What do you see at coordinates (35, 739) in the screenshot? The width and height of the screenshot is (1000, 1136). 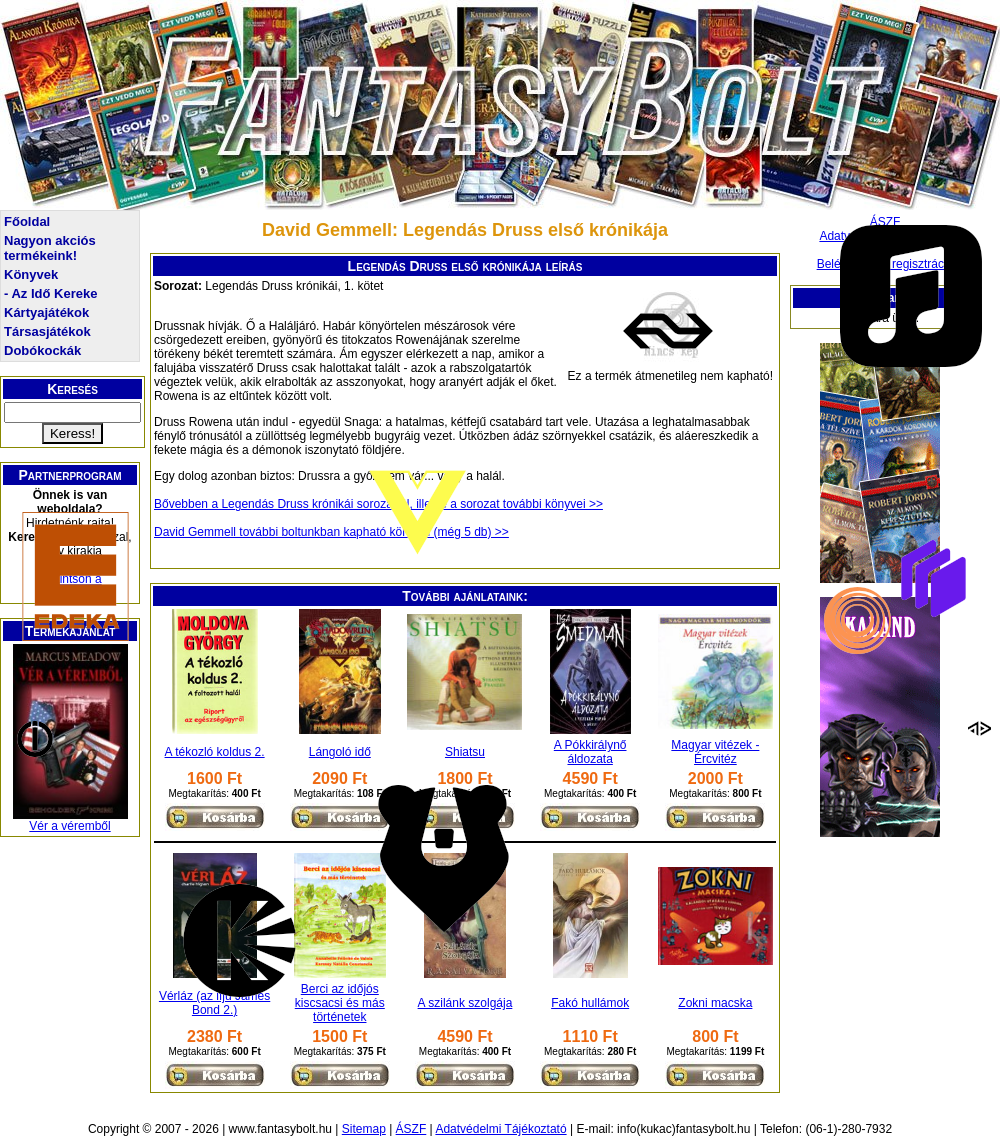 I see `open ioBroker smart home dashboard` at bounding box center [35, 739].